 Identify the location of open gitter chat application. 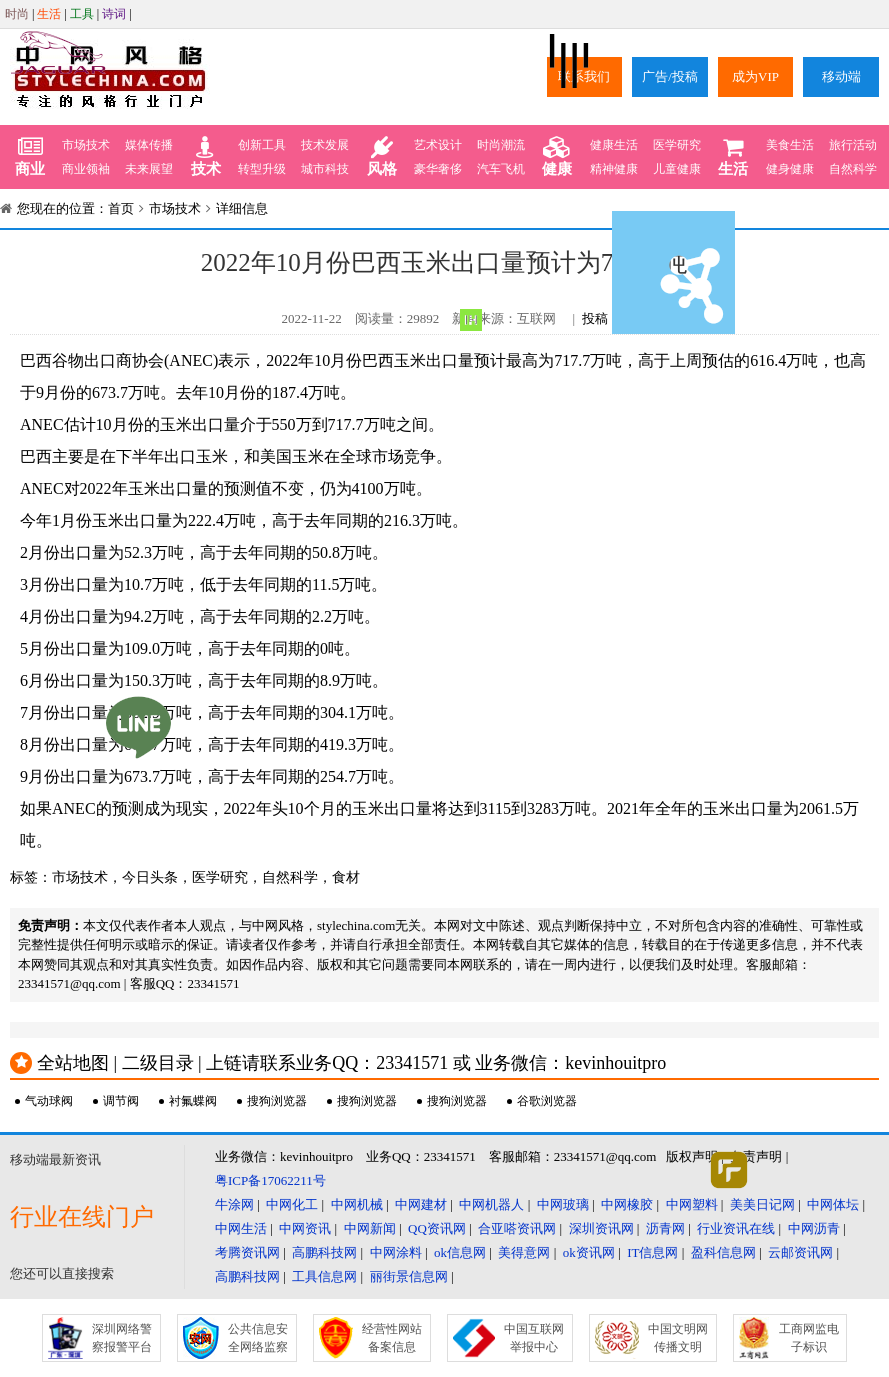
(569, 61).